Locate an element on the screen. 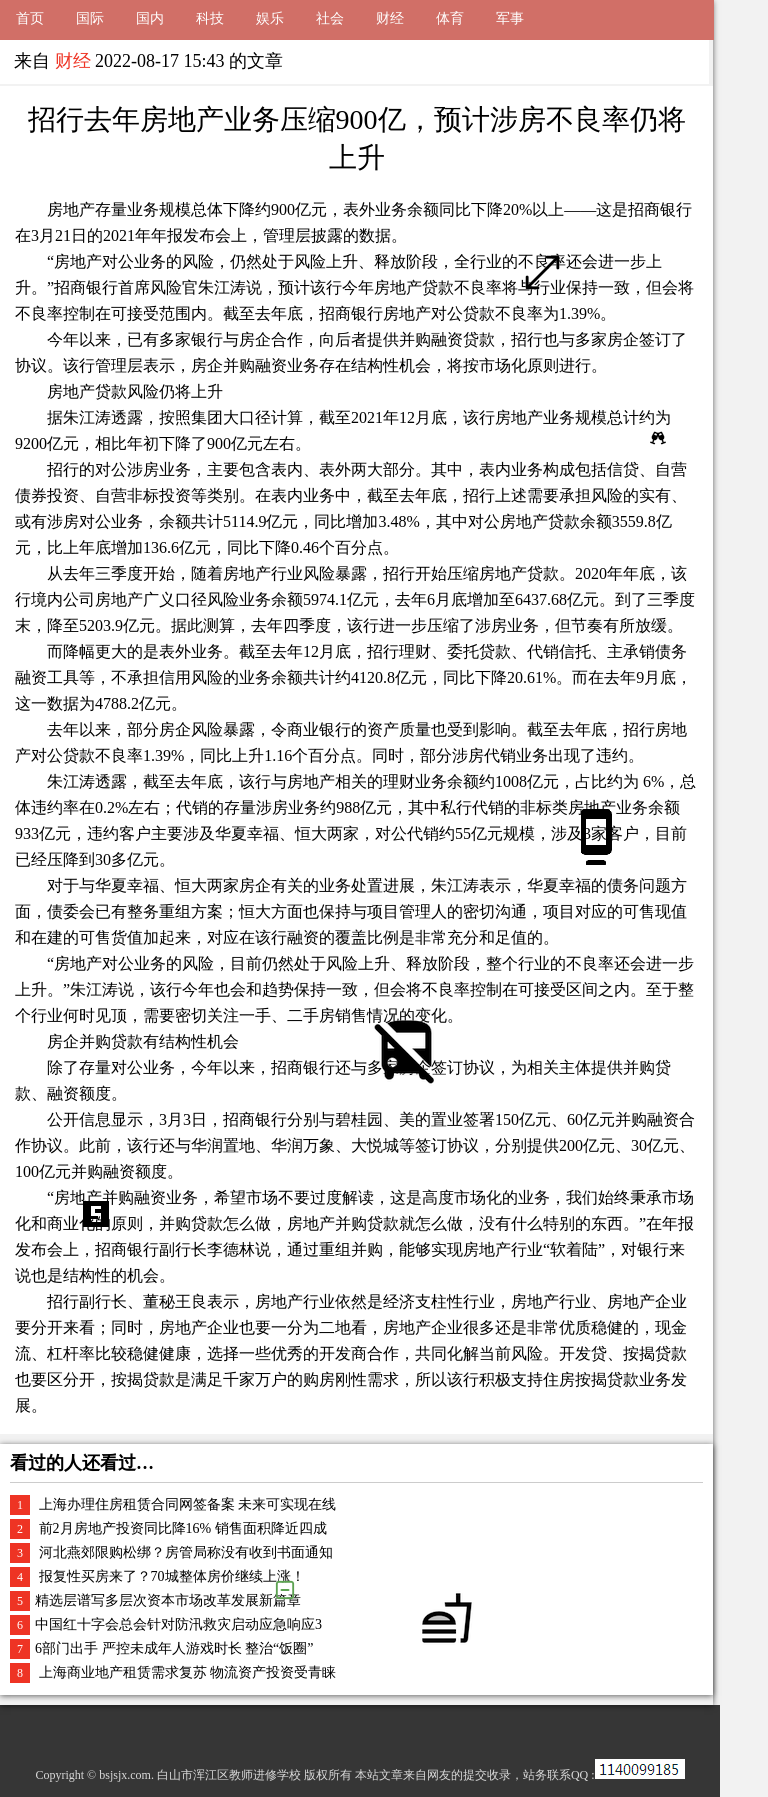  select image filter or preset number 5 is located at coordinates (96, 1214).